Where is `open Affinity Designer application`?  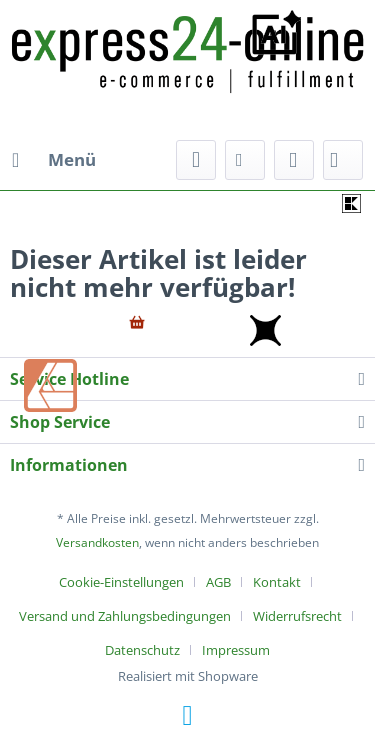
open Affinity Designer application is located at coordinates (50, 385).